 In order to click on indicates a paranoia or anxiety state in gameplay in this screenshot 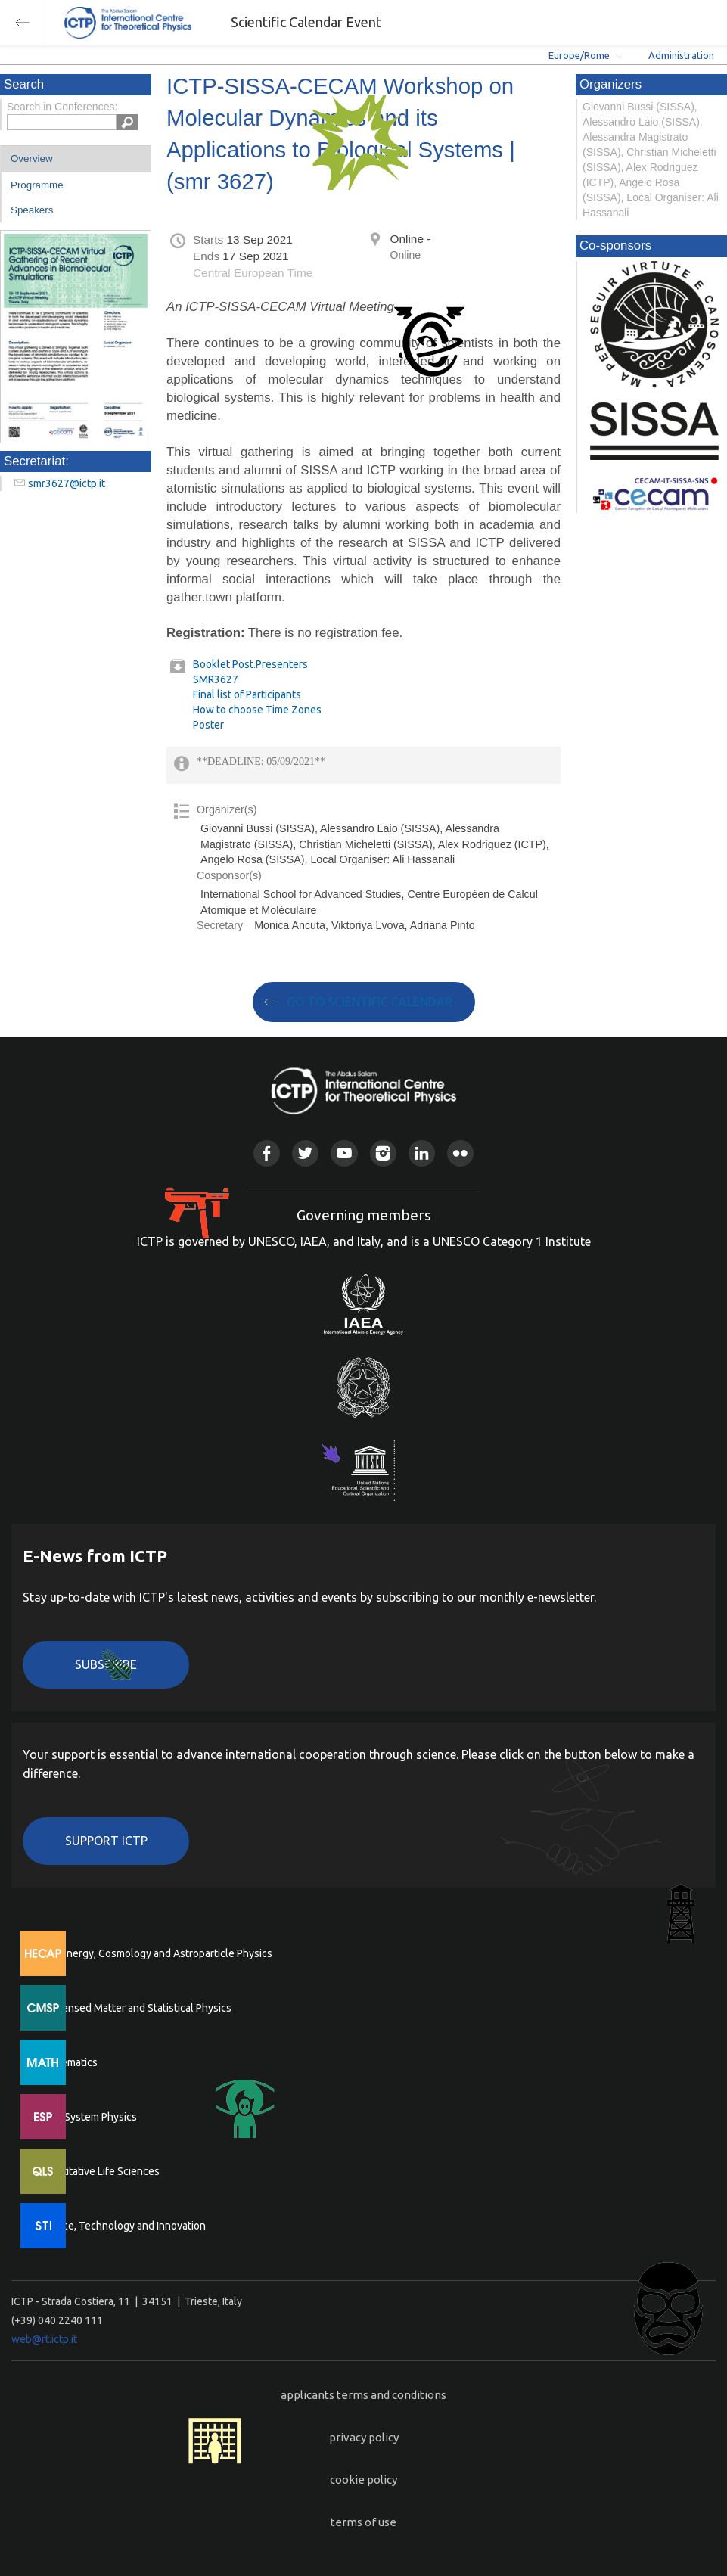, I will do `click(244, 2108)`.